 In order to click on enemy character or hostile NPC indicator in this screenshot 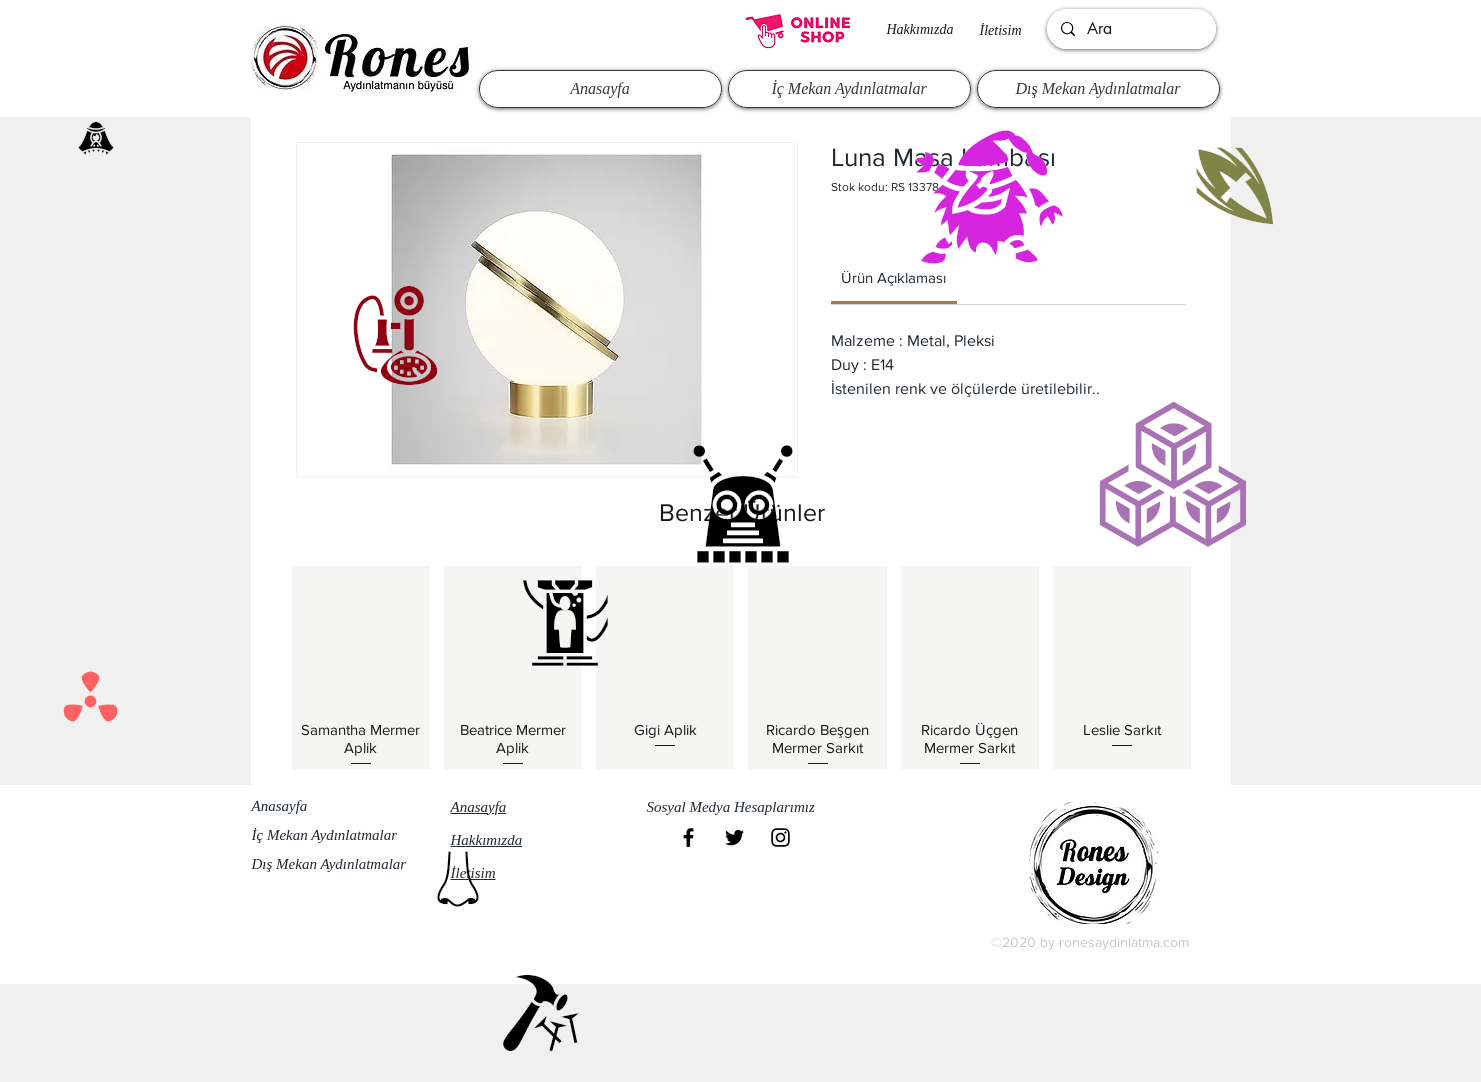, I will do `click(989, 197)`.